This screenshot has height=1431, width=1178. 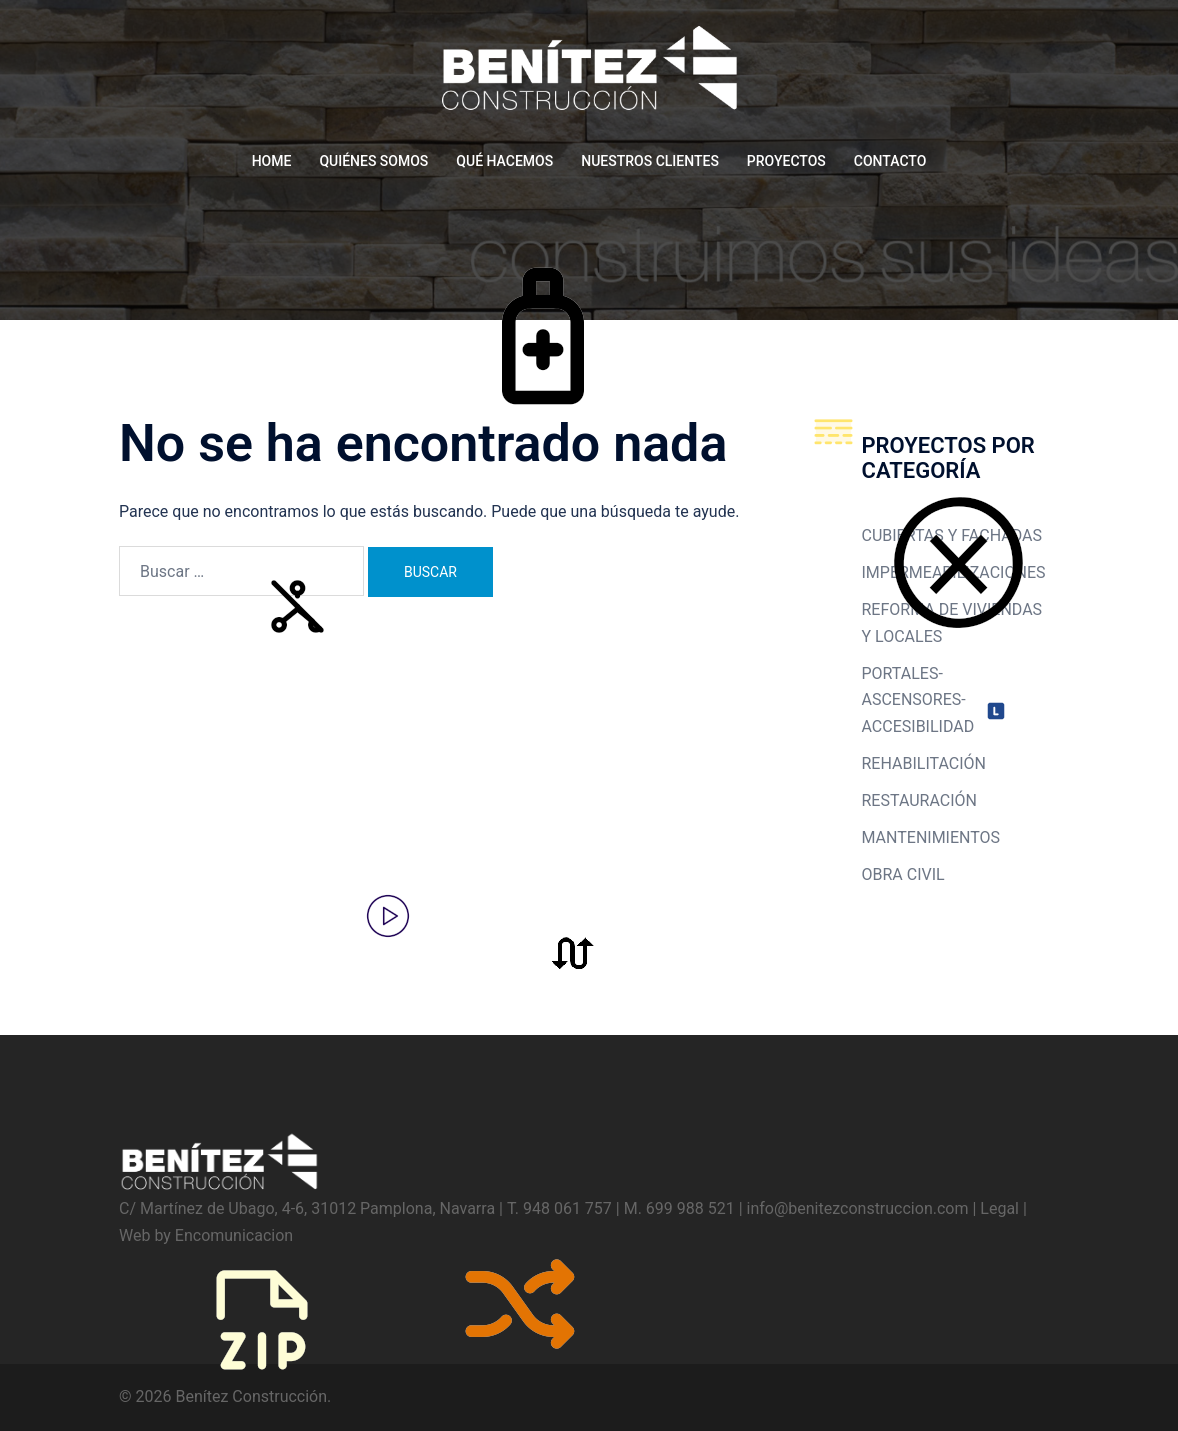 What do you see at coordinates (543, 336) in the screenshot?
I see `access medication or health information` at bounding box center [543, 336].